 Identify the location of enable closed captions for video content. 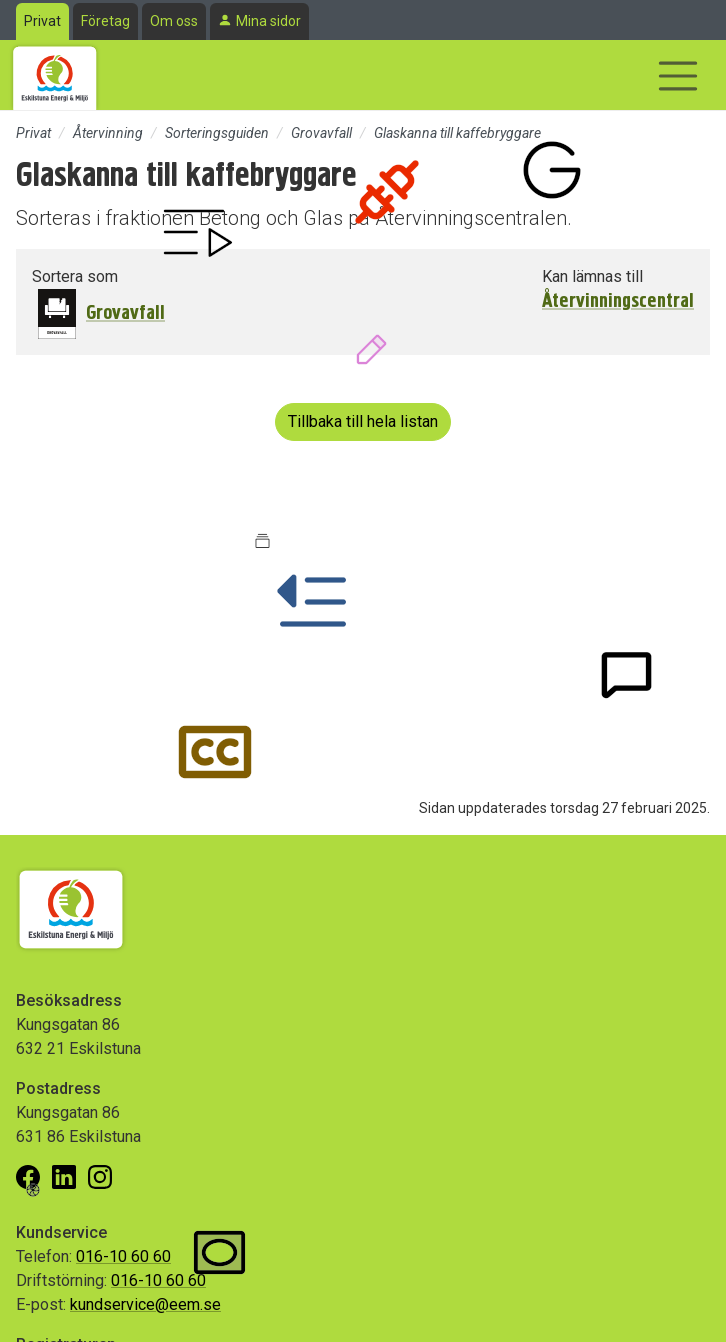
(215, 752).